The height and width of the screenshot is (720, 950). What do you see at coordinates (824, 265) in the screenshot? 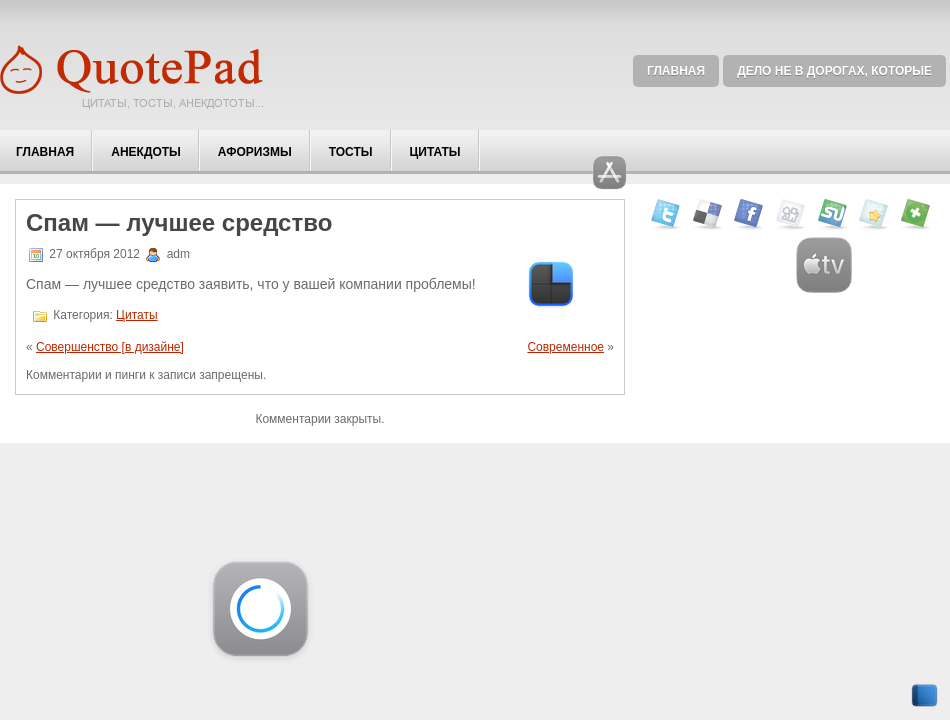
I see `open the Apple TV app` at bounding box center [824, 265].